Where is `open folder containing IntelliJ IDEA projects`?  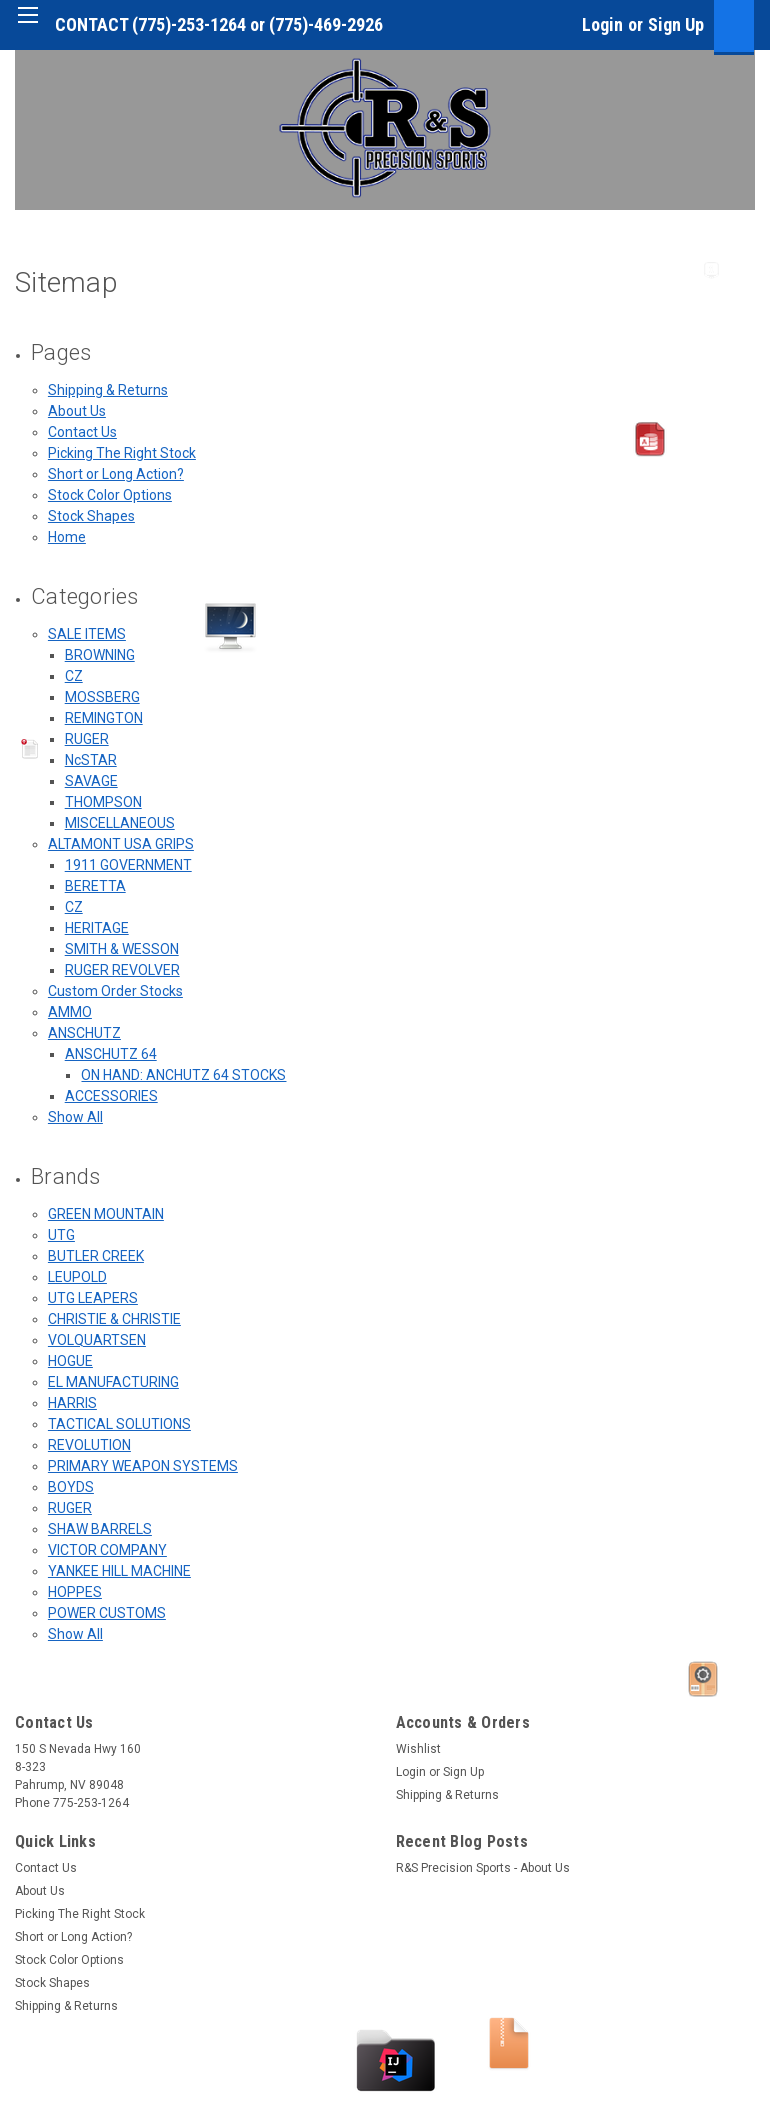
open folder containing IntelliJ IDEA projects is located at coordinates (395, 2062).